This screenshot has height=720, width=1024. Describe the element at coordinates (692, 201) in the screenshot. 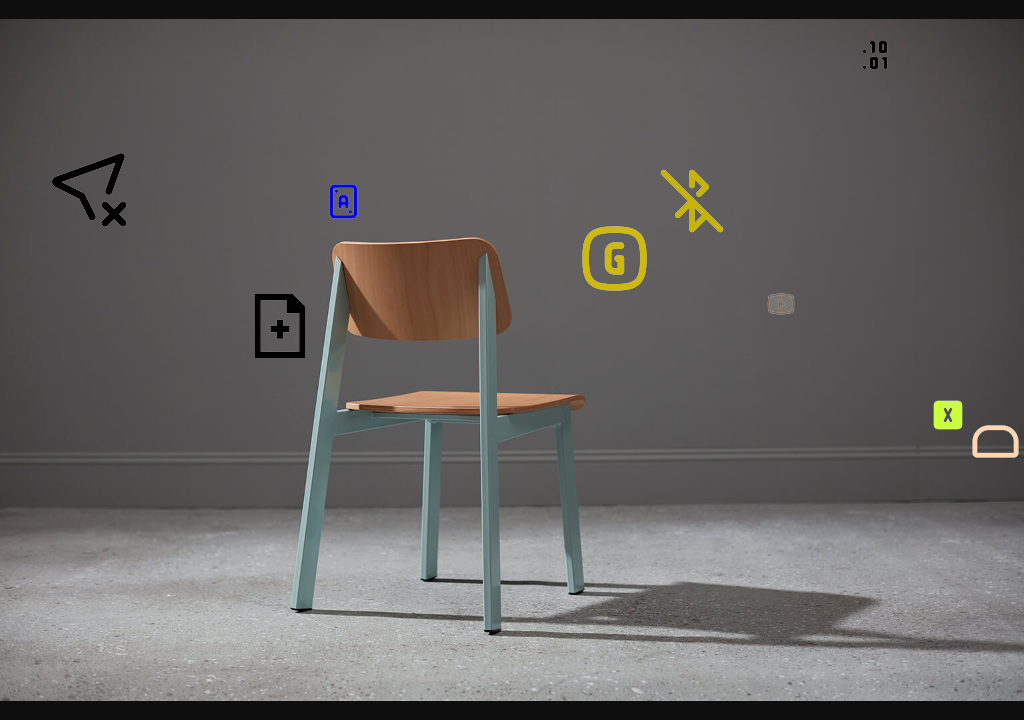

I see `bluetooth is currently disabled` at that location.